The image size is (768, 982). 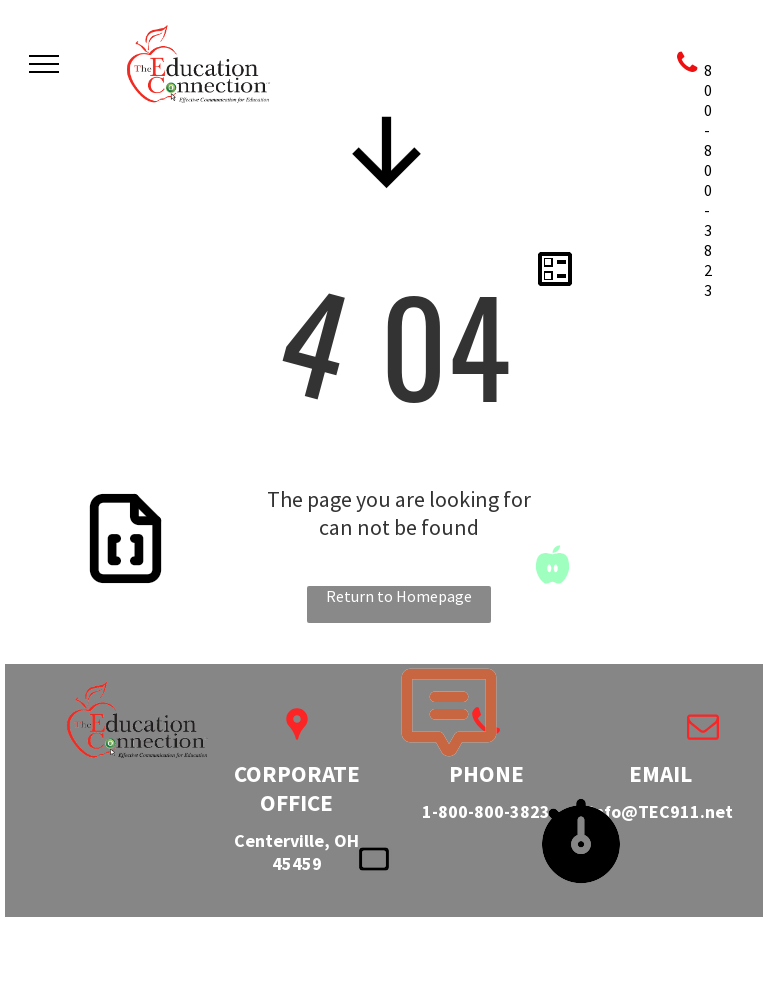 What do you see at coordinates (125, 538) in the screenshot?
I see `view source code file` at bounding box center [125, 538].